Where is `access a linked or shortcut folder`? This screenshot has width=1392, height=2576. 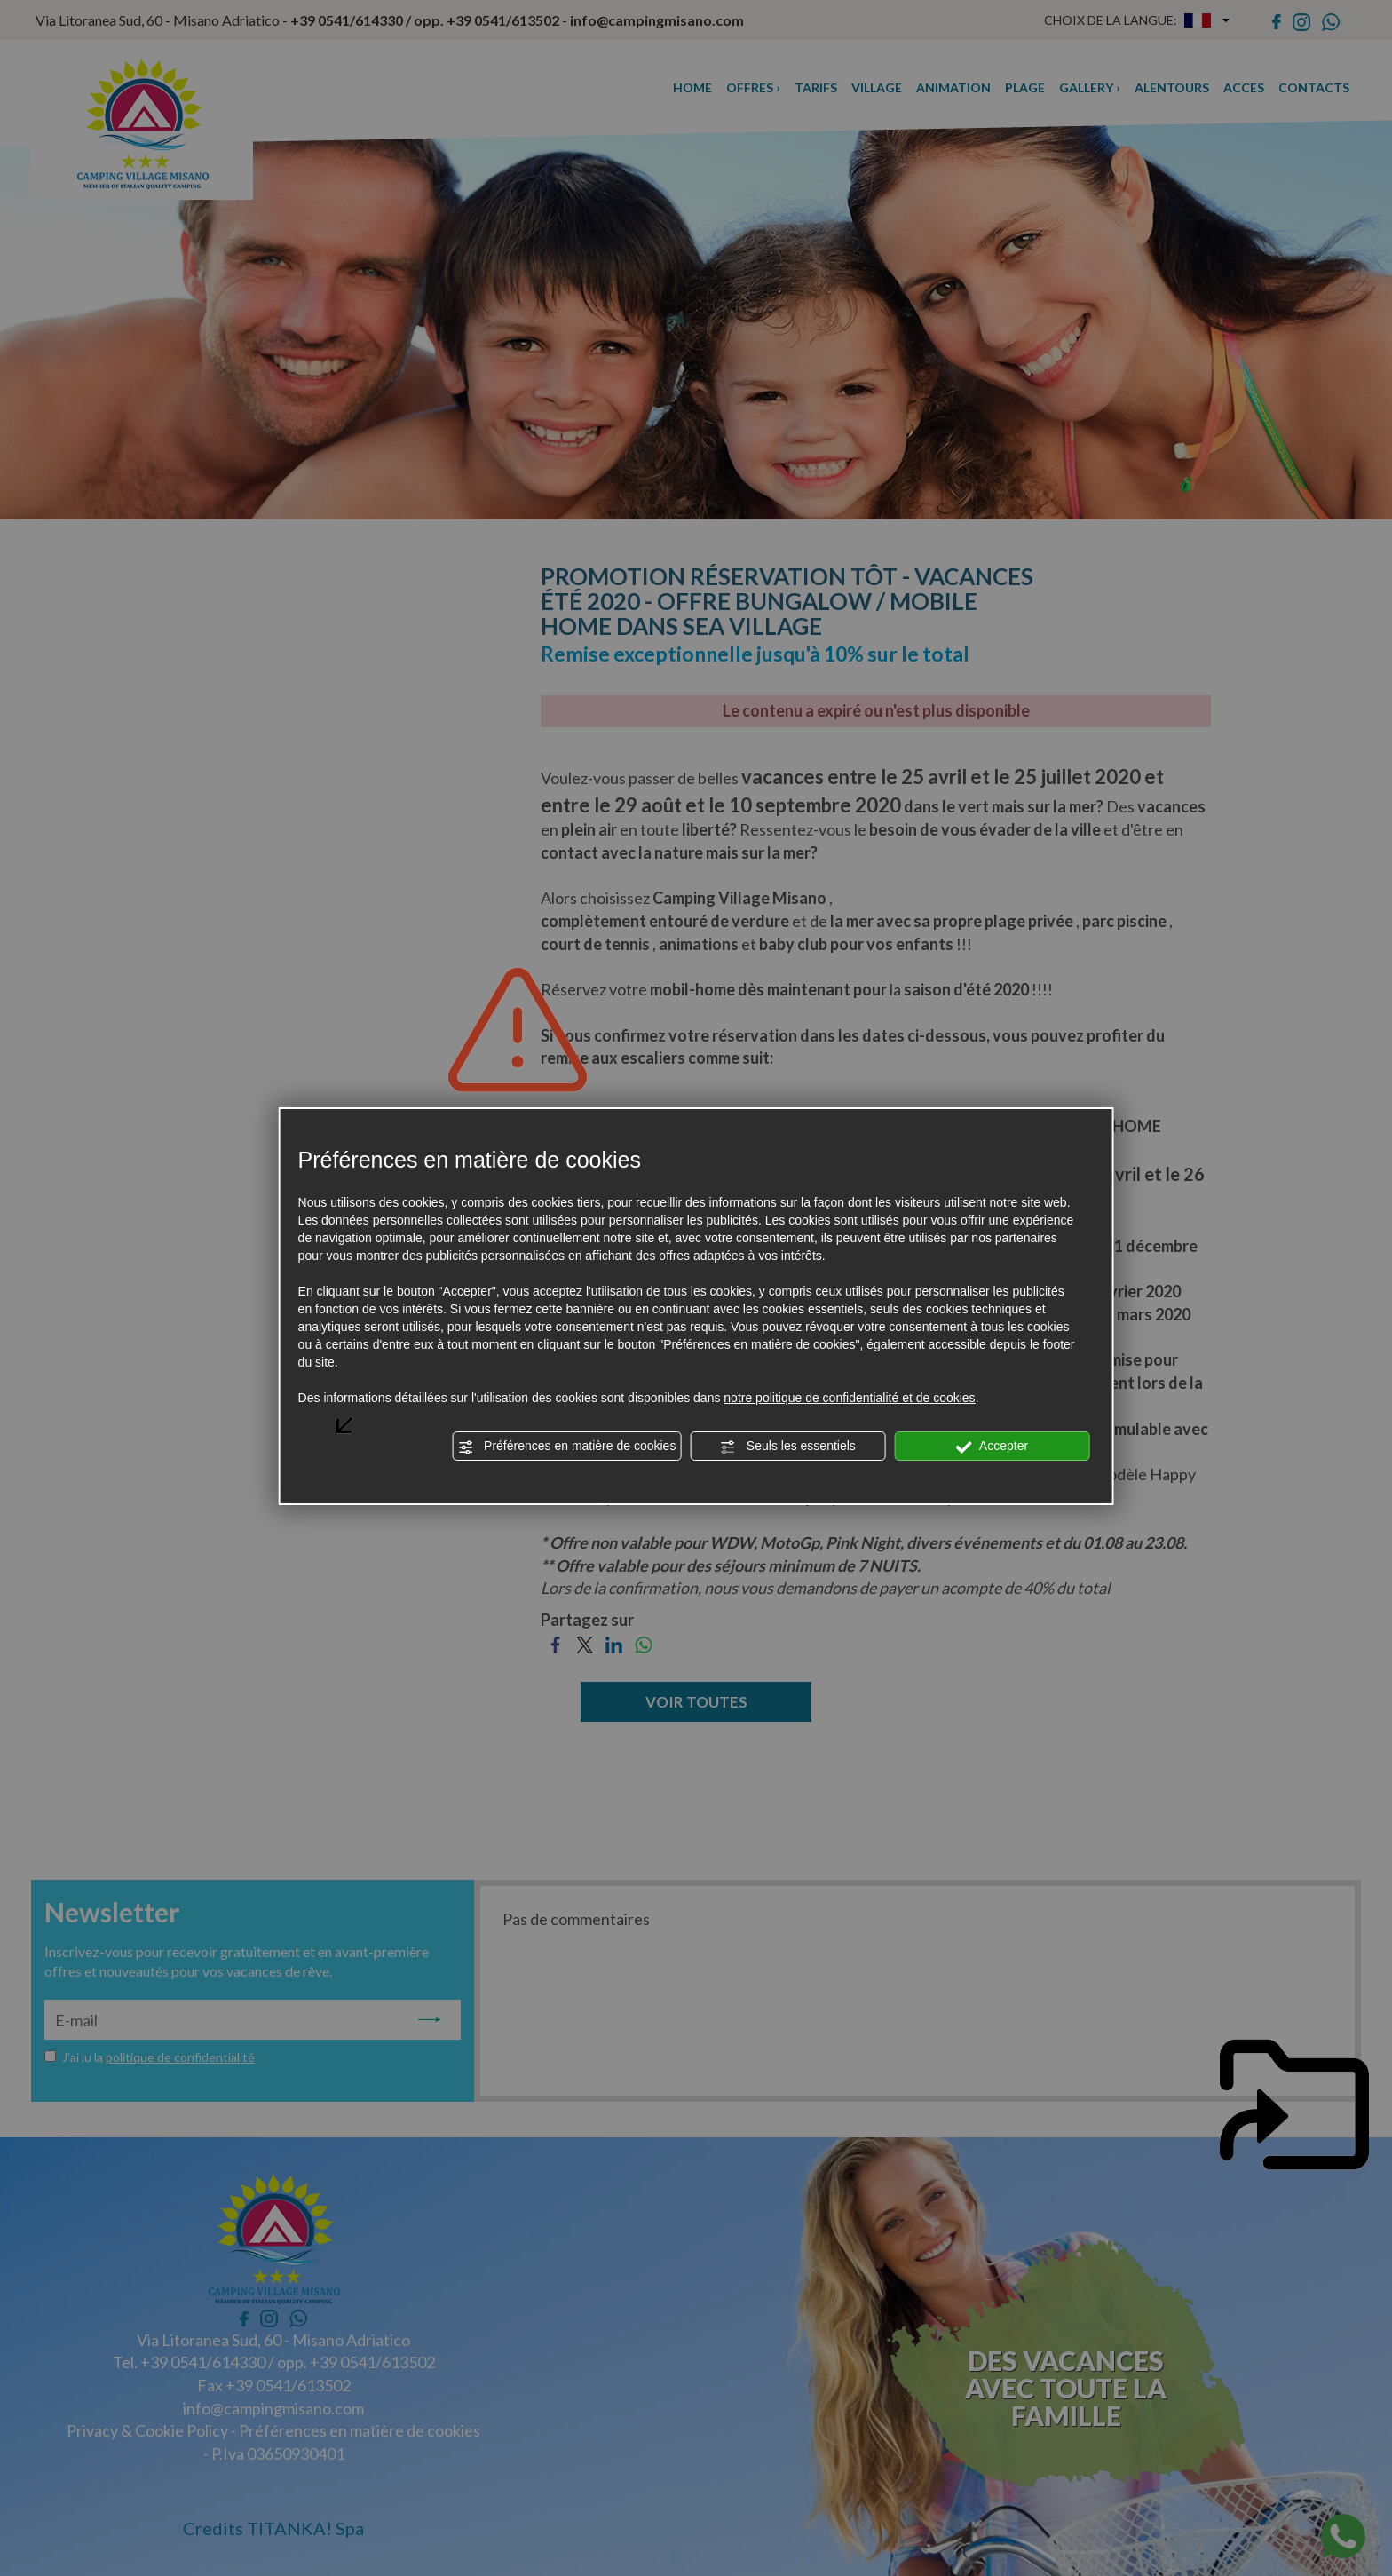
access a linked or shortcut folder is located at coordinates (1294, 2104).